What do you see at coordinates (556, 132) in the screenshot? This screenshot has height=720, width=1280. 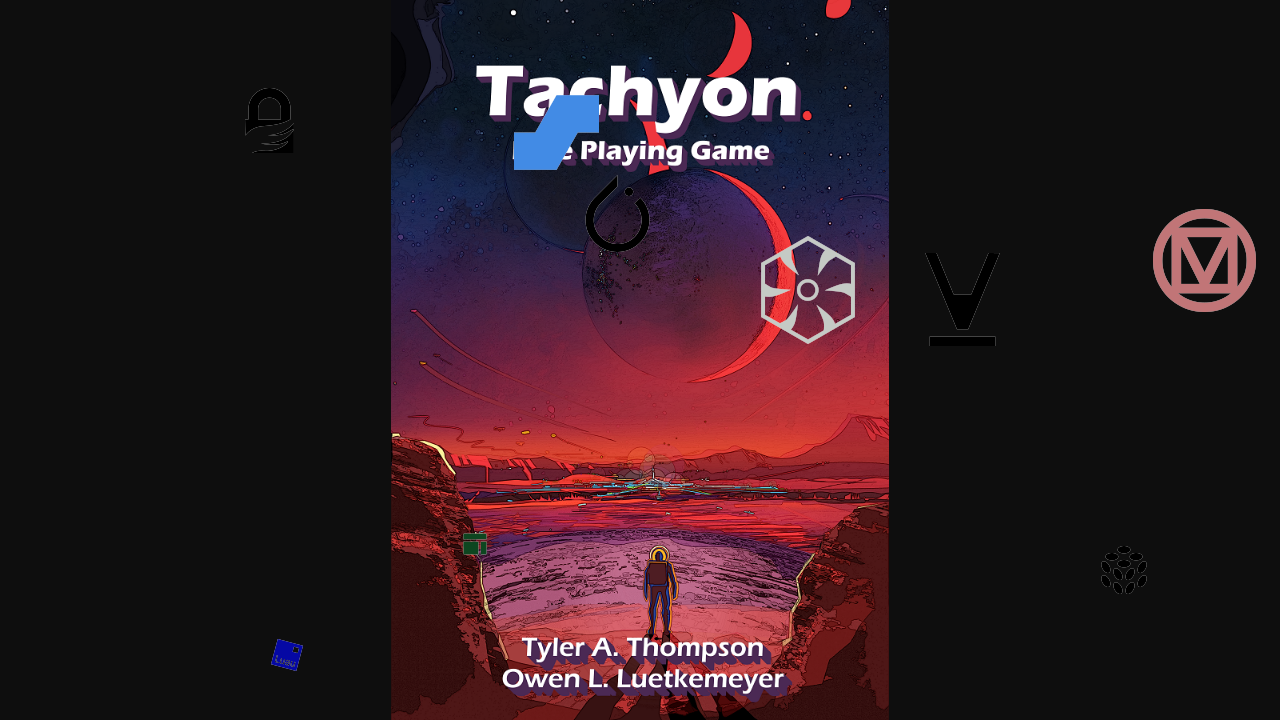 I see `salt project logo` at bounding box center [556, 132].